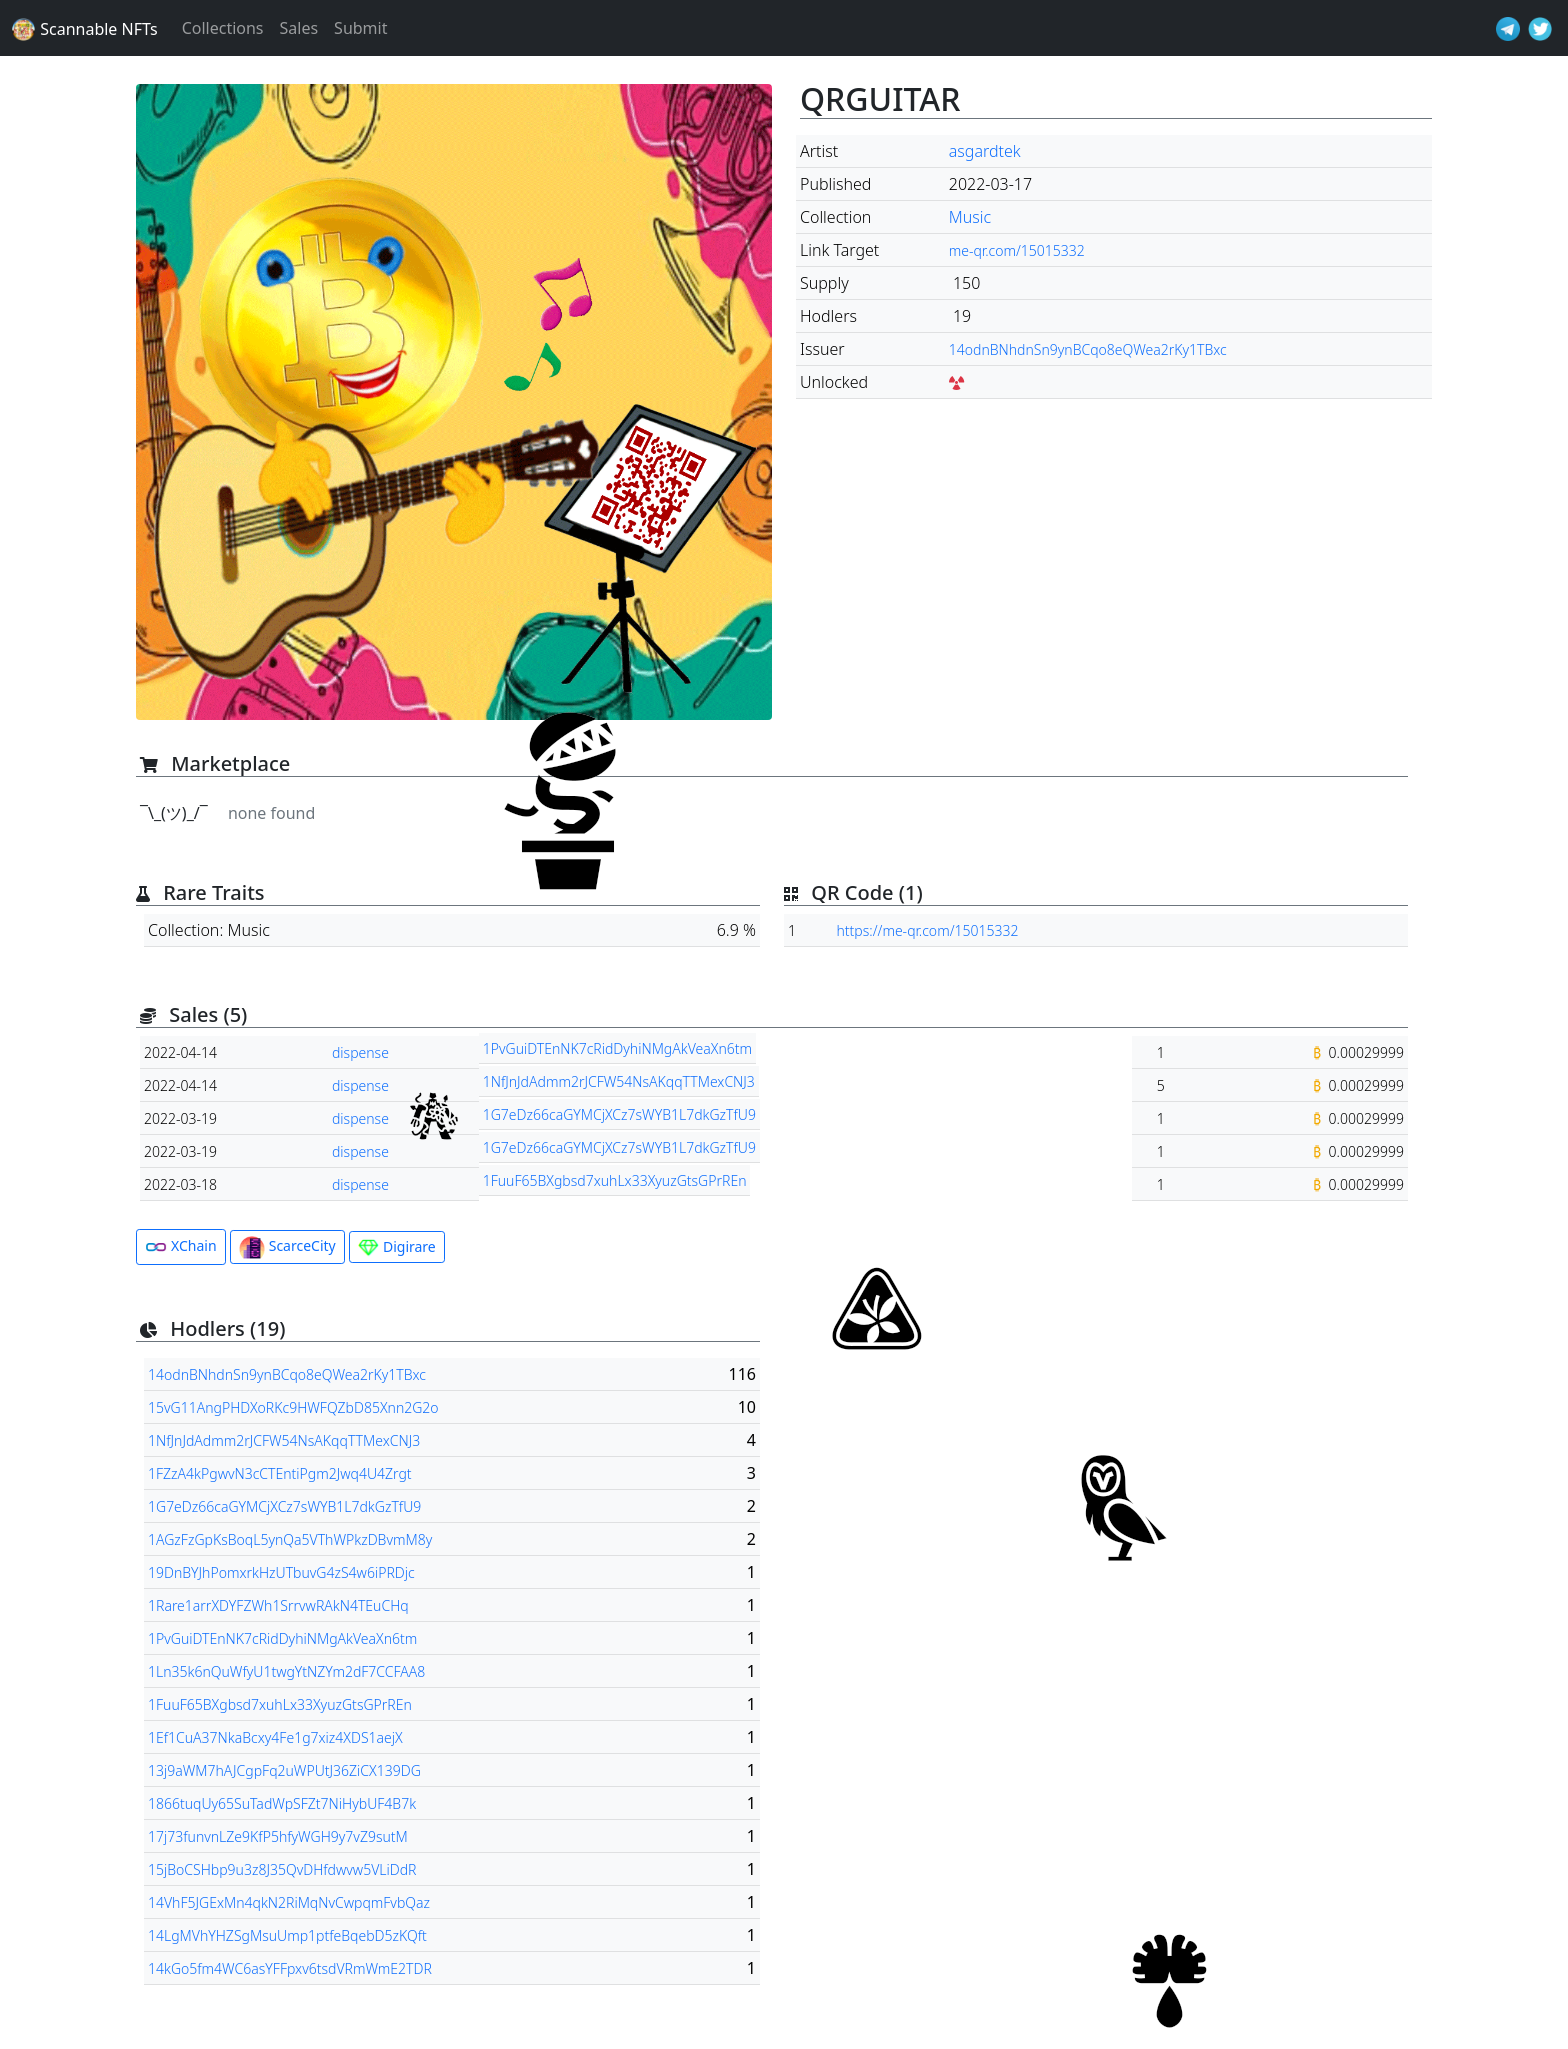 The height and width of the screenshot is (2049, 1568). Describe the element at coordinates (434, 1116) in the screenshot. I see `select shambling mound creature or enemy type` at that location.